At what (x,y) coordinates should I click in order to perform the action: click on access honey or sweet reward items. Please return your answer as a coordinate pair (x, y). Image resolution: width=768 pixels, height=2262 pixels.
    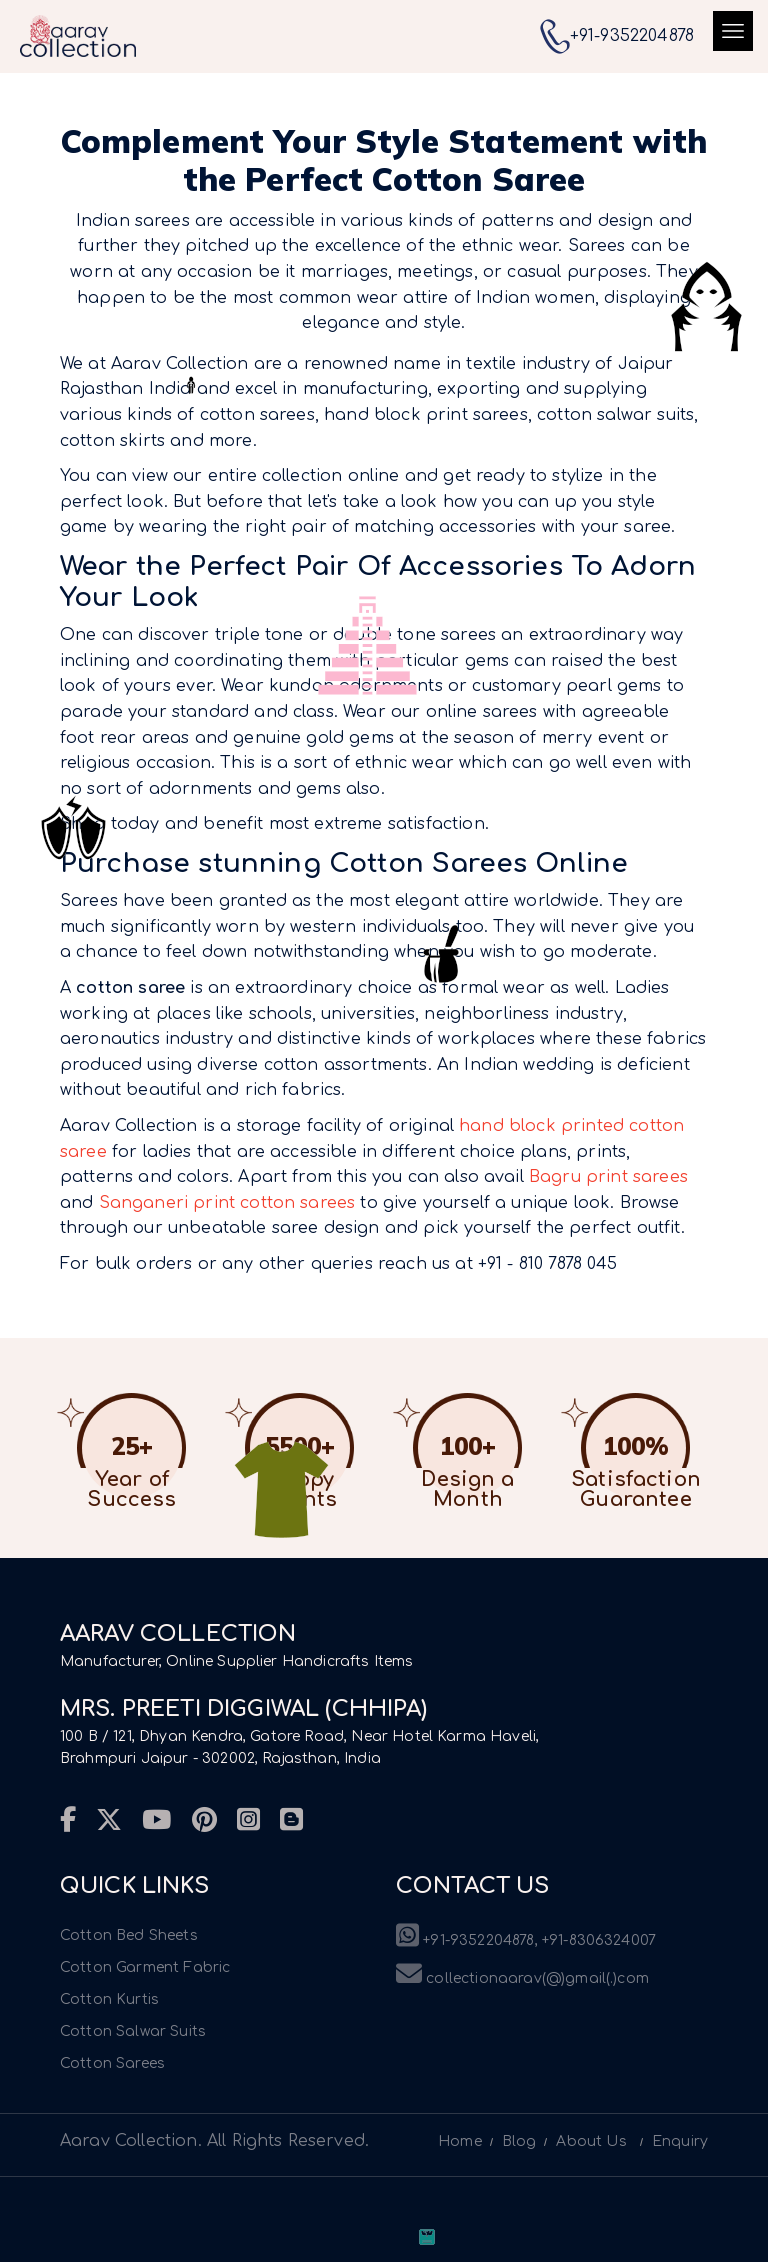
    Looking at the image, I should click on (442, 954).